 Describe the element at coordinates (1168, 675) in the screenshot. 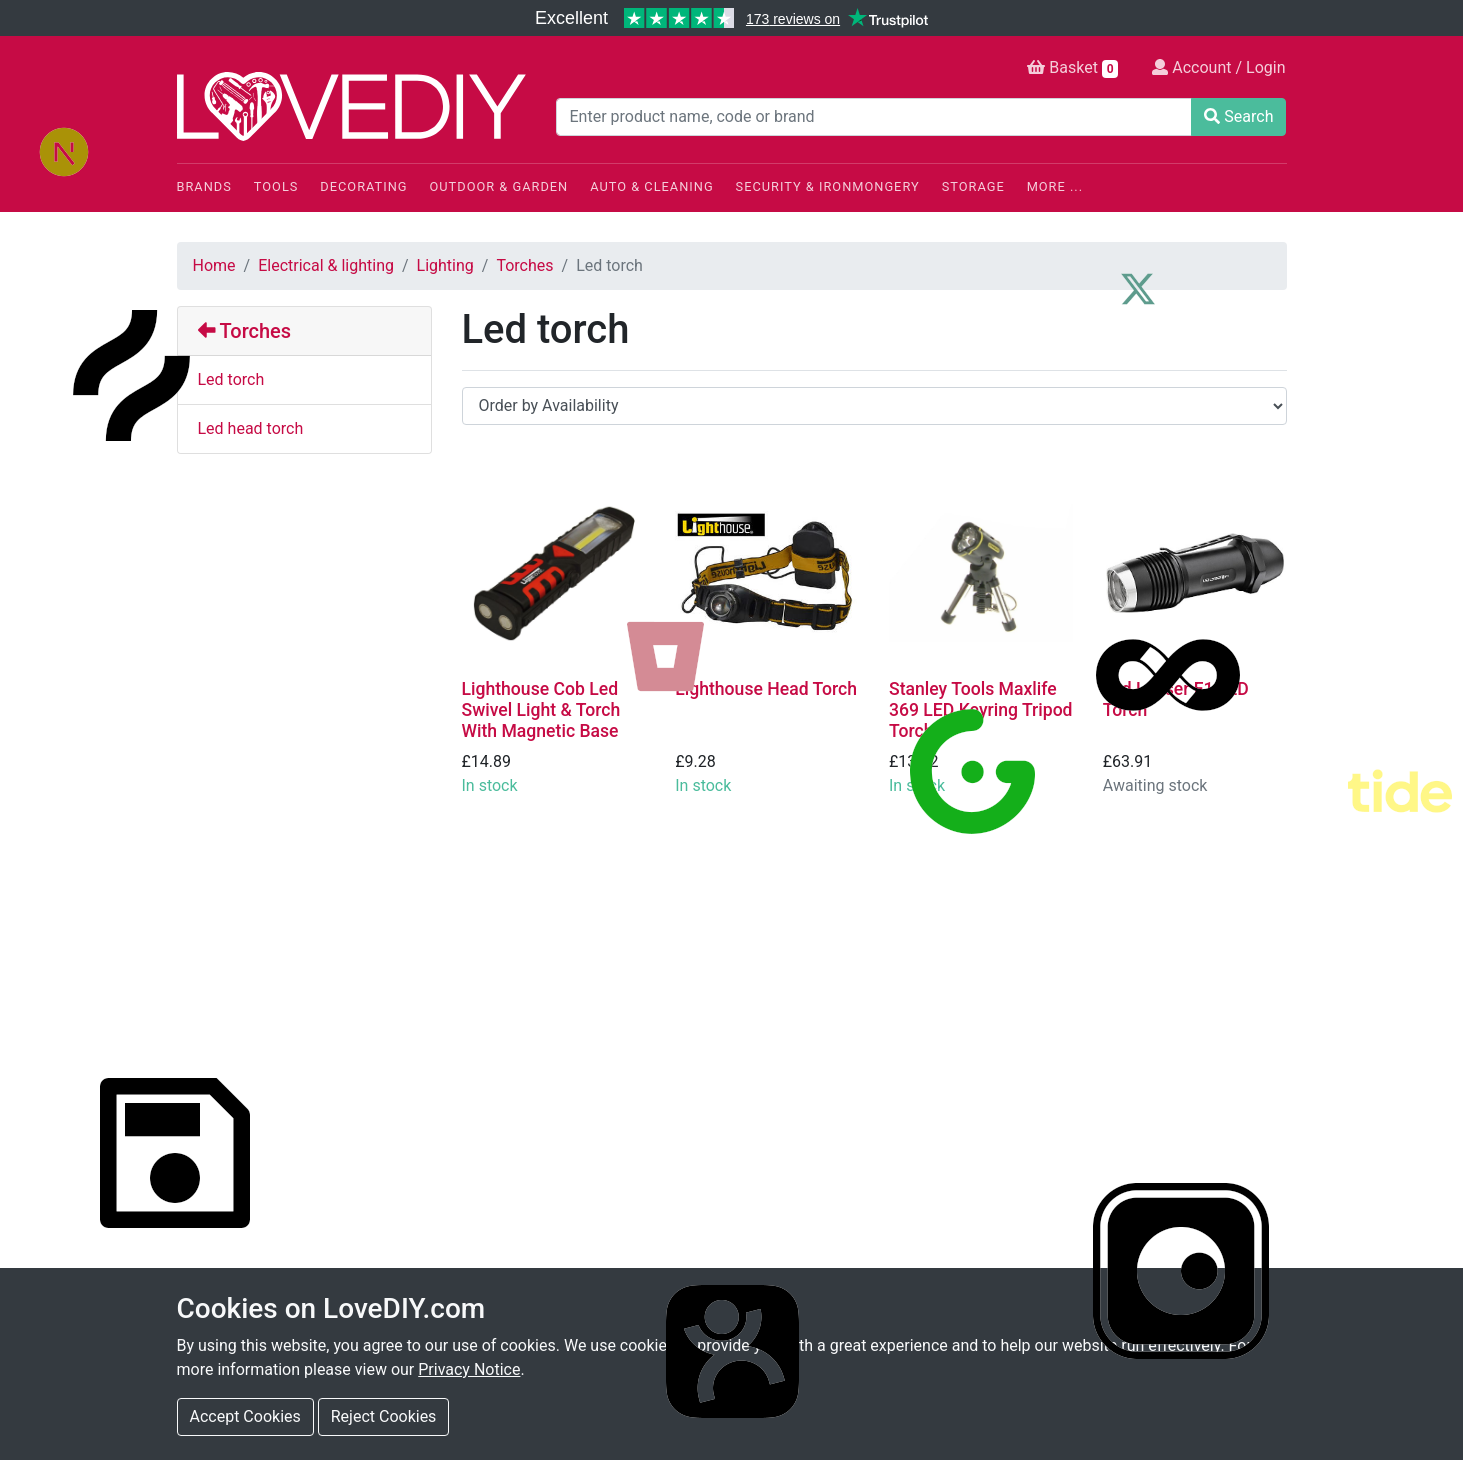

I see `open Apache Superset data visualization platform` at that location.